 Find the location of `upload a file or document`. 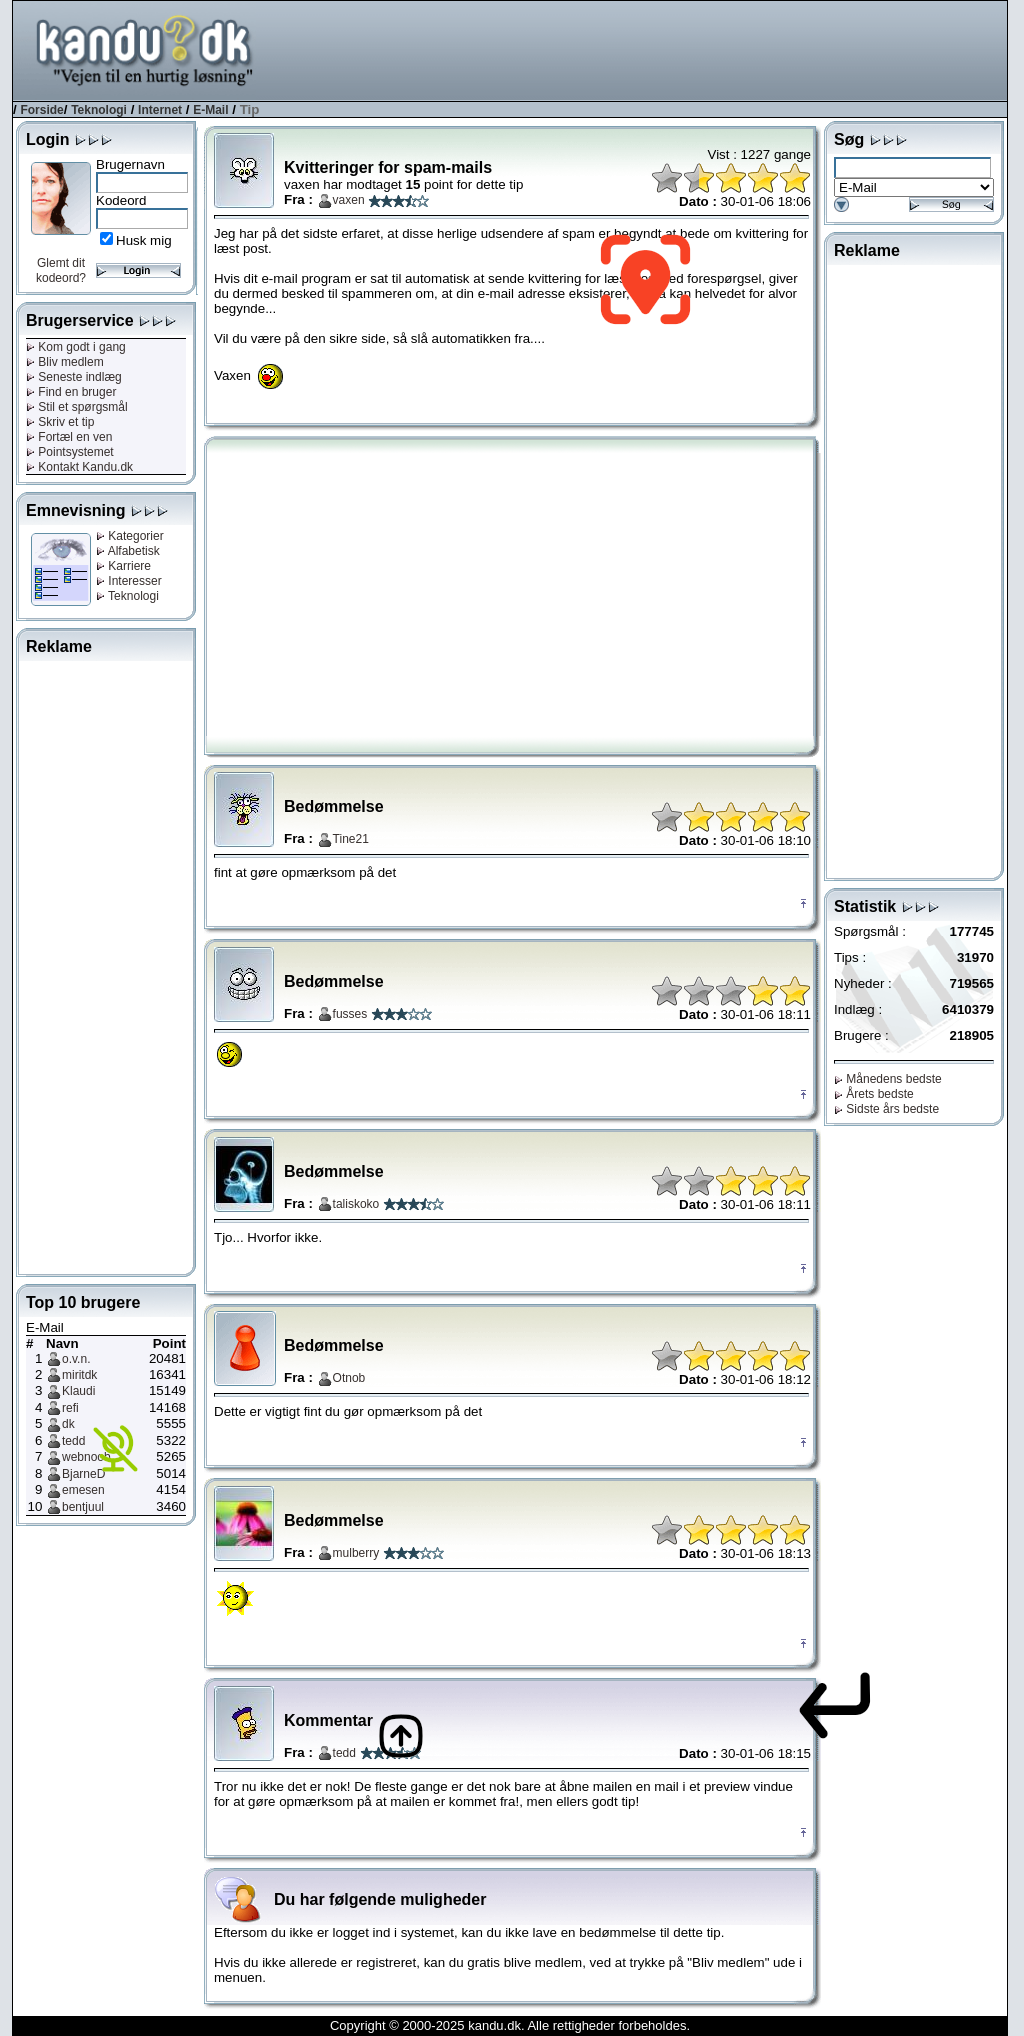

upload a file or document is located at coordinates (401, 1736).